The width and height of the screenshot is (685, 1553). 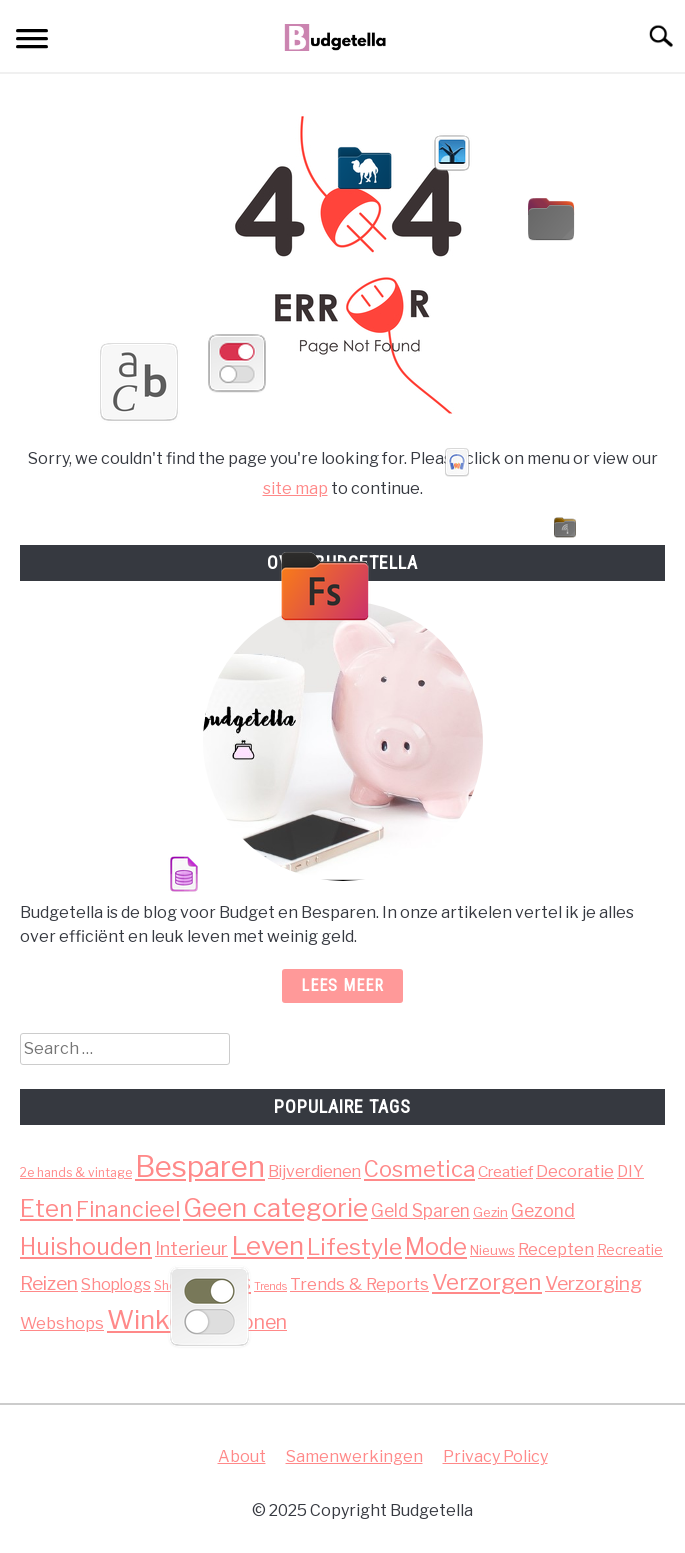 I want to click on open a database file, so click(x=184, y=874).